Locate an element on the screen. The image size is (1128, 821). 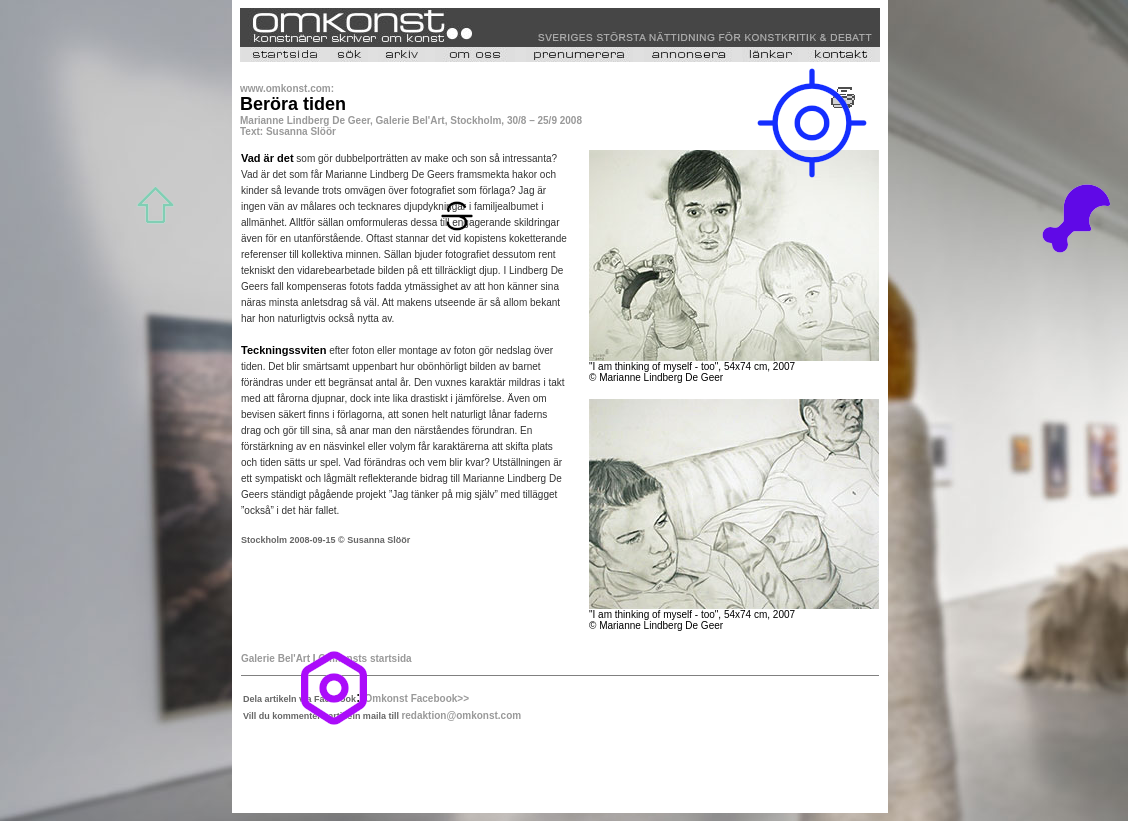
access settings or configuration options is located at coordinates (334, 688).